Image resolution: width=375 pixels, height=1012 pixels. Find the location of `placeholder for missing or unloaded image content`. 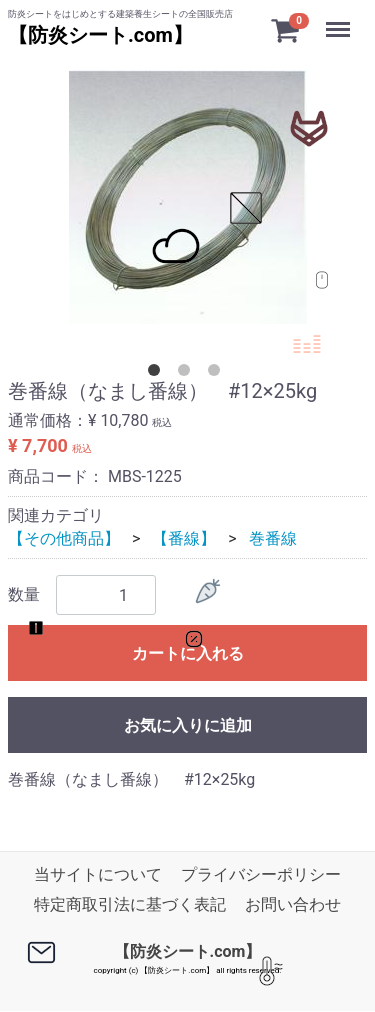

placeholder for missing or unloaded image content is located at coordinates (246, 208).